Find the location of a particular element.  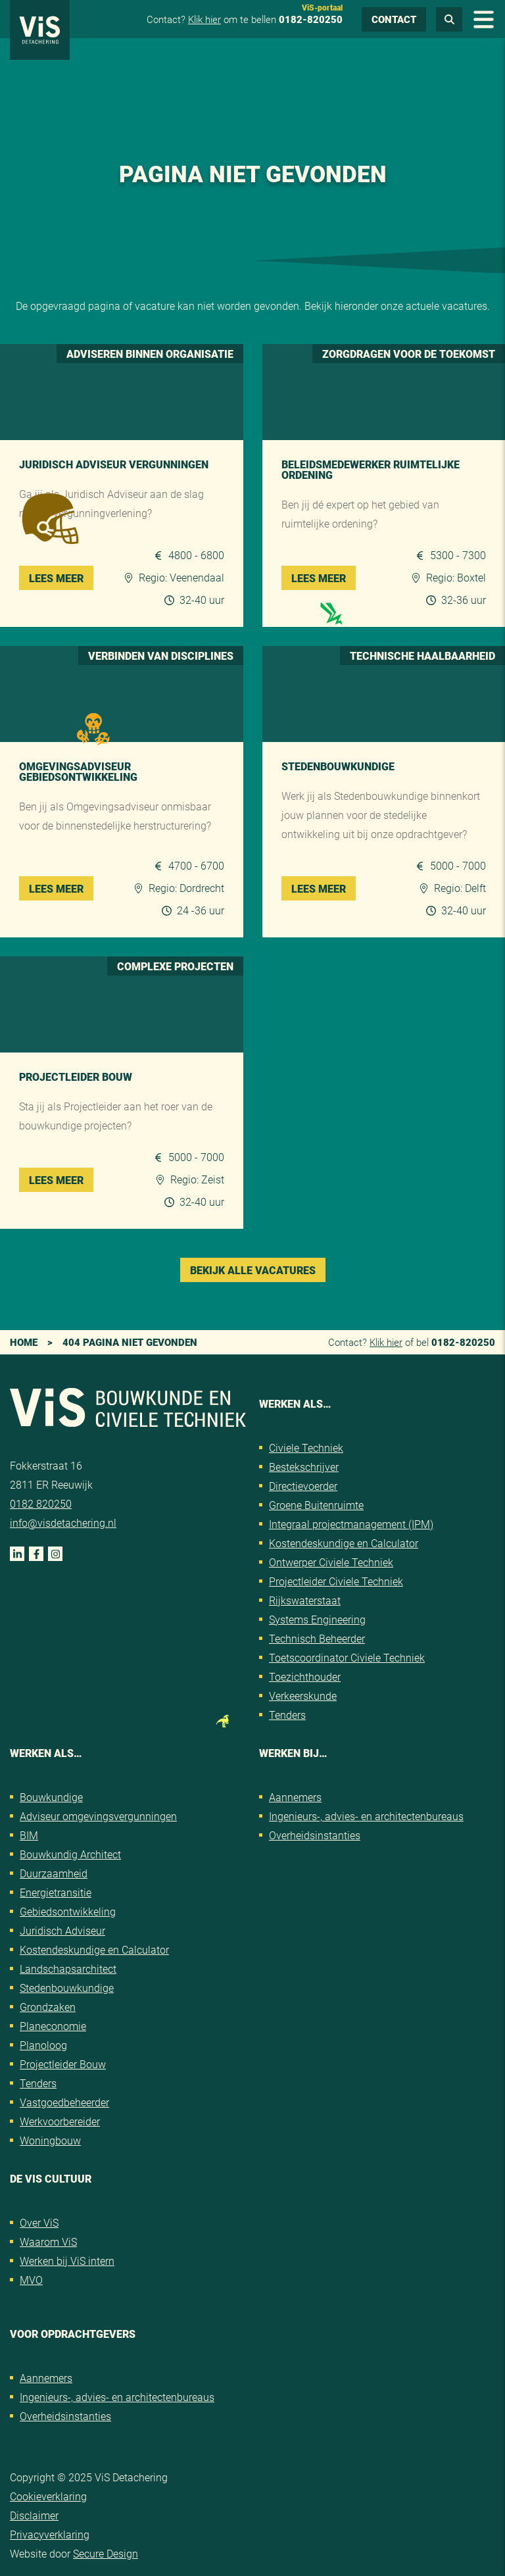

indicates extreme danger or deadly hazard is located at coordinates (93, 729).